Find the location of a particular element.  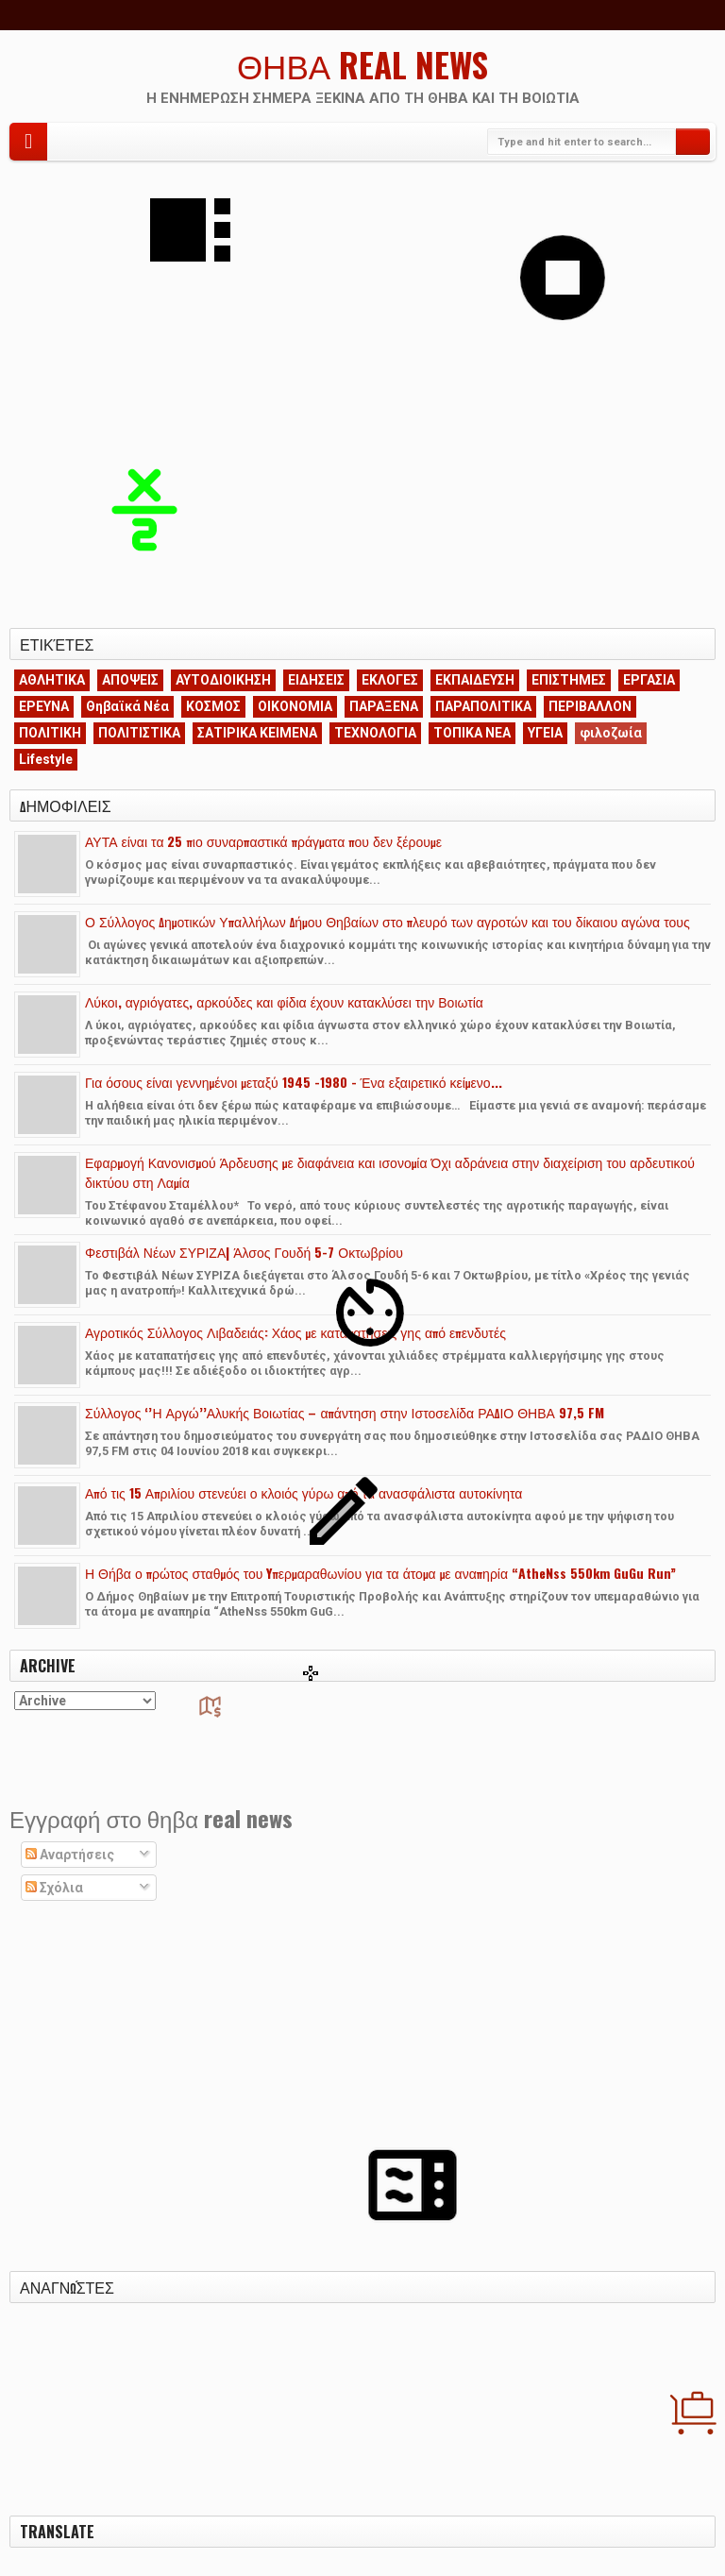

toggle sidebar panel visibility is located at coordinates (190, 229).